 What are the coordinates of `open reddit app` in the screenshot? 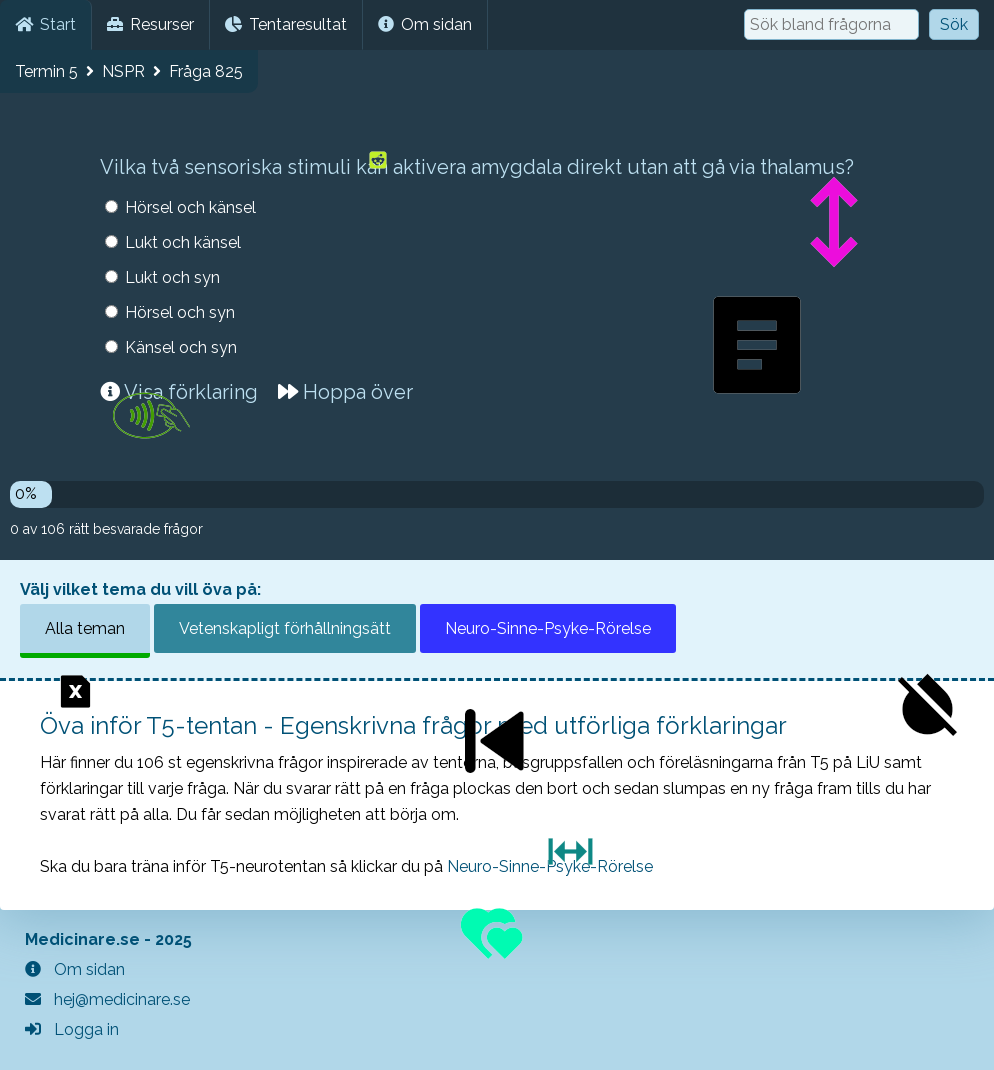 It's located at (378, 160).